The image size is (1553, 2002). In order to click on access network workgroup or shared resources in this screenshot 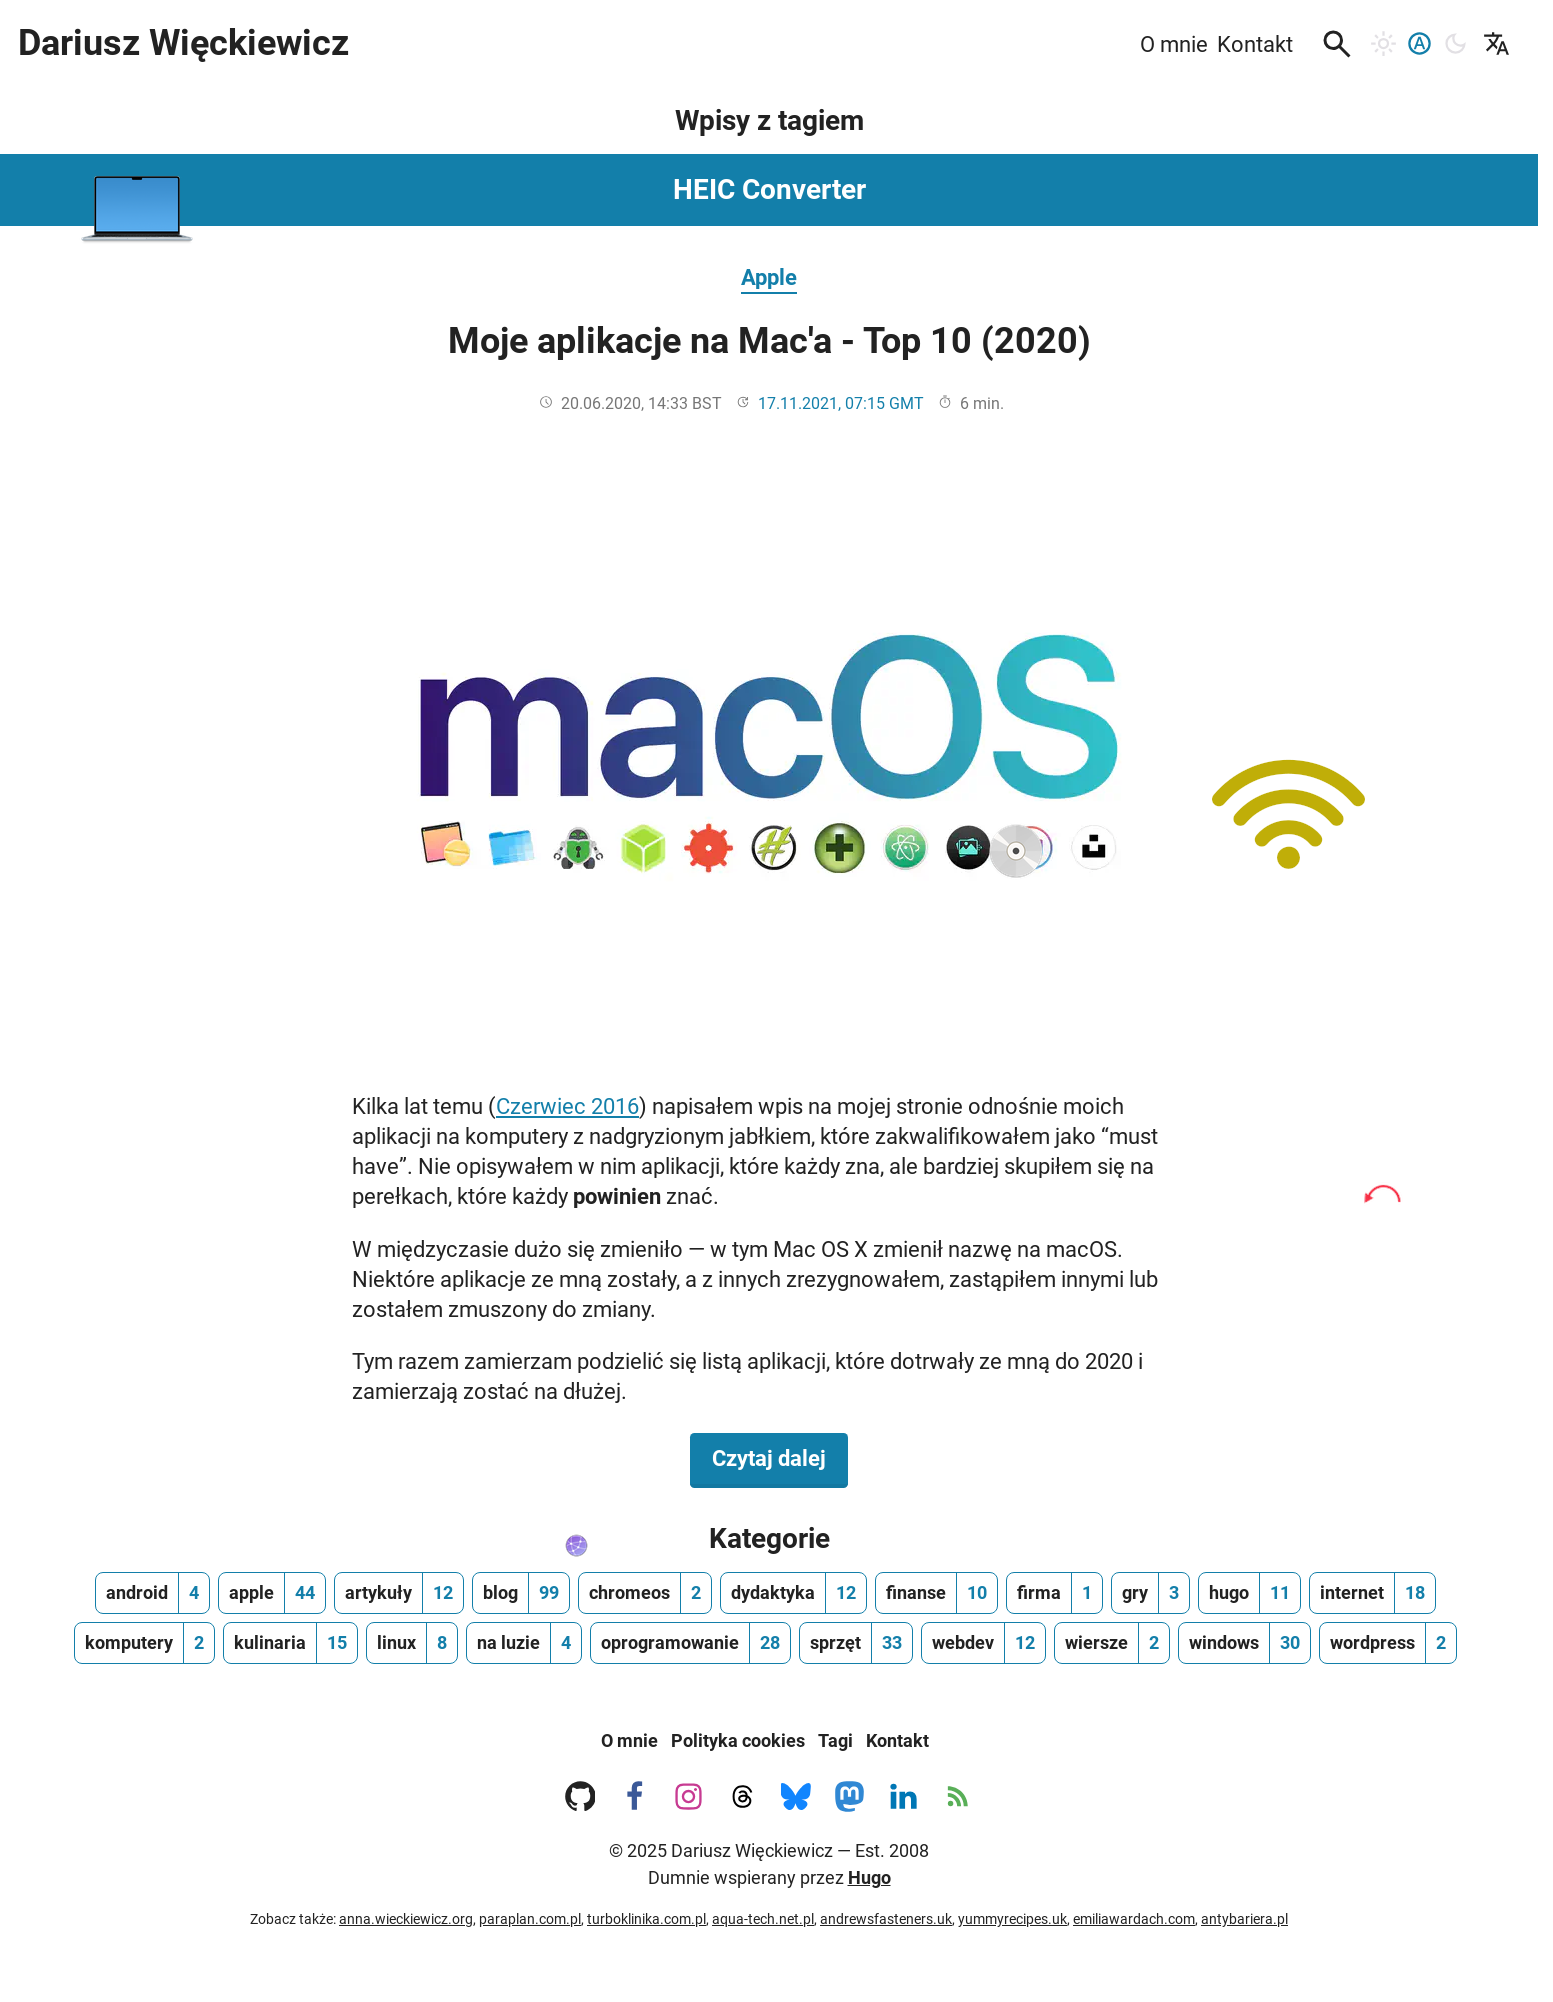, I will do `click(576, 1545)`.